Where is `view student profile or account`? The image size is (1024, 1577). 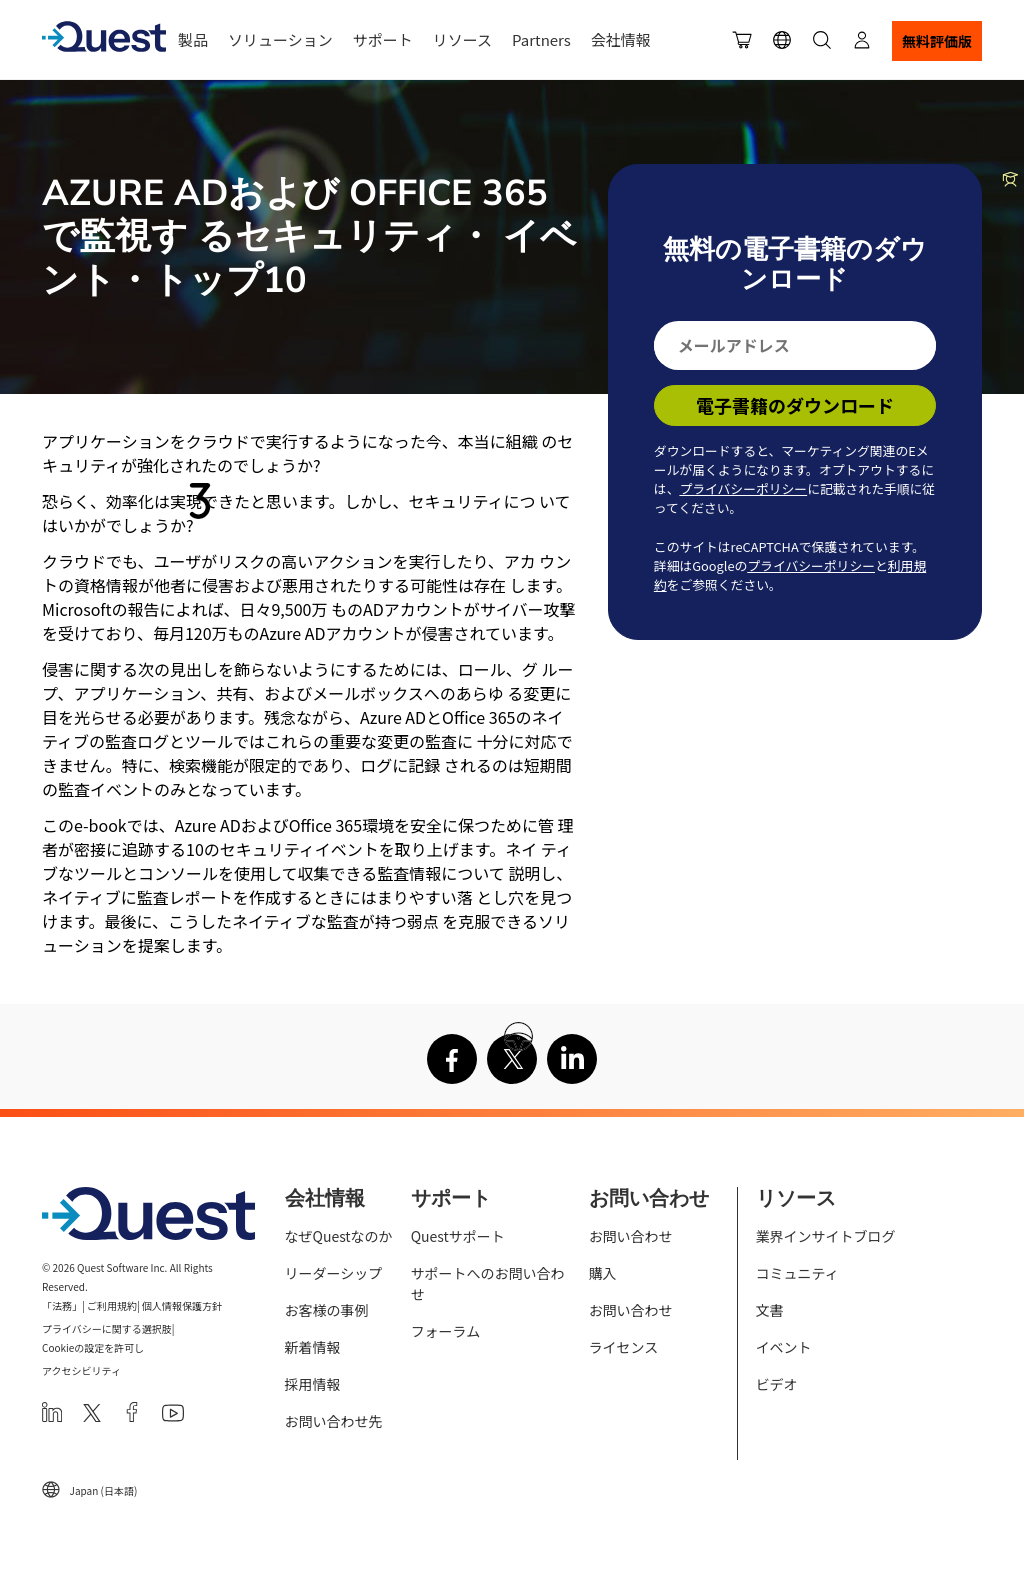 view student profile or account is located at coordinates (1010, 179).